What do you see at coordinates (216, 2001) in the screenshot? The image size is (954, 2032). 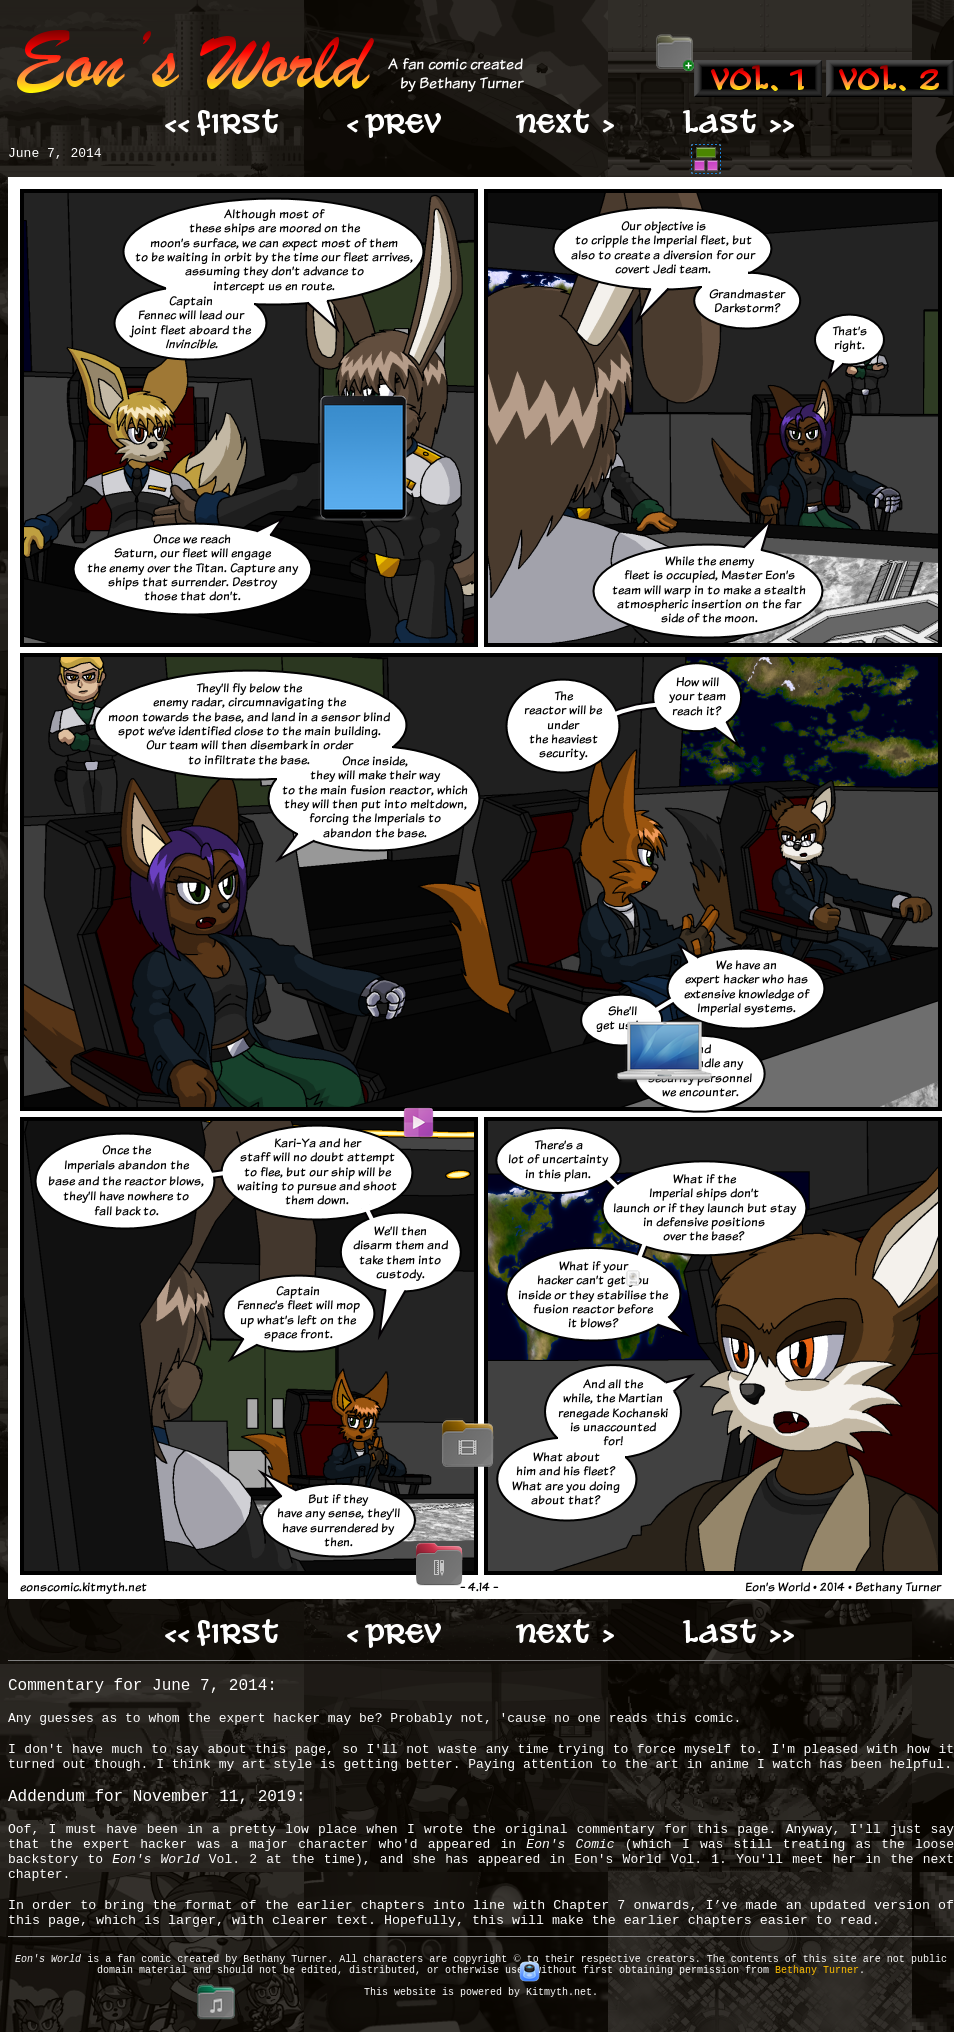 I see `open your music folder` at bounding box center [216, 2001].